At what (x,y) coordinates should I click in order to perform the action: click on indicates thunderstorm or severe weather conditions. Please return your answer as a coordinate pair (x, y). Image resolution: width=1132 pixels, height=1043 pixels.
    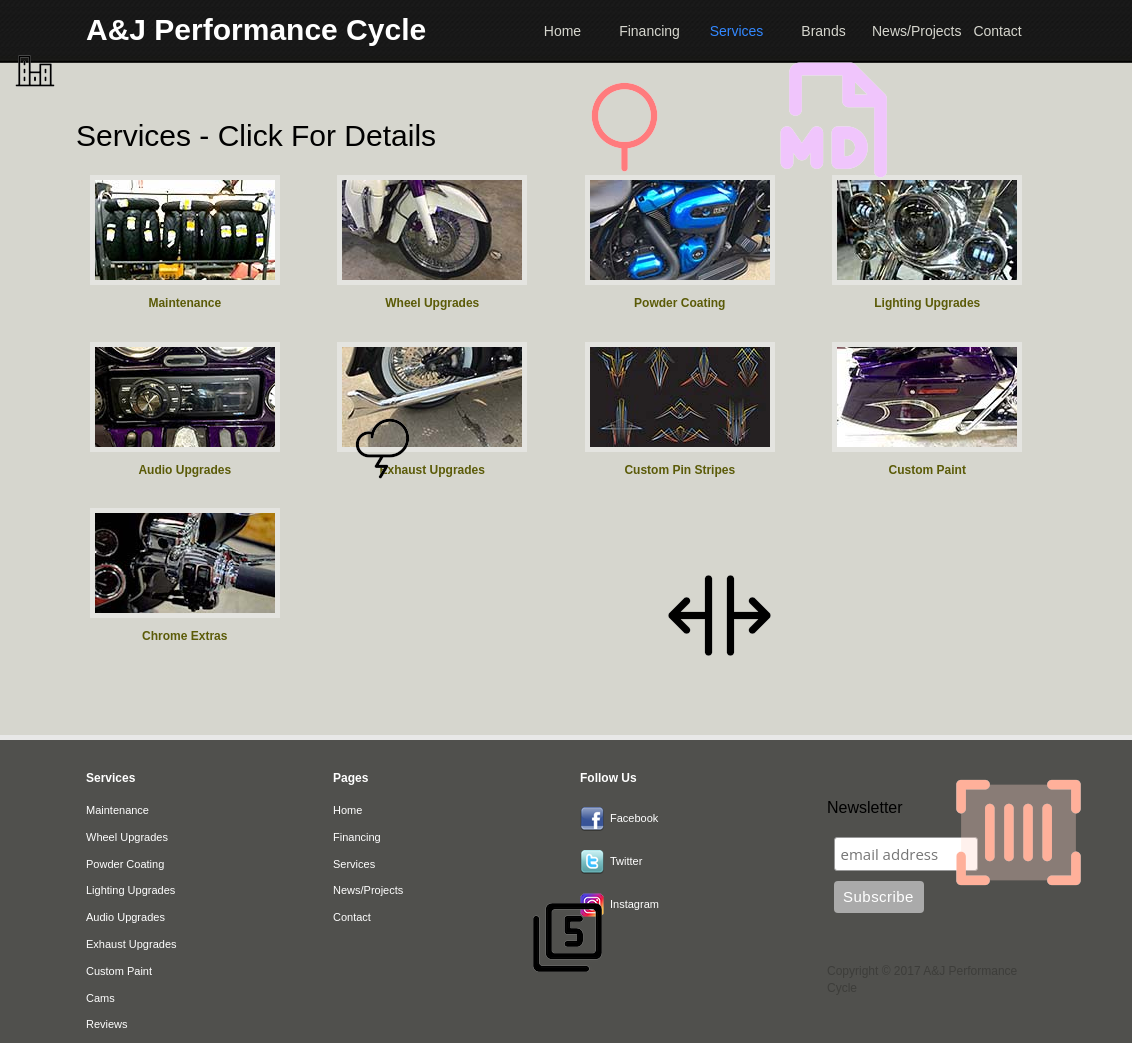
    Looking at the image, I should click on (382, 447).